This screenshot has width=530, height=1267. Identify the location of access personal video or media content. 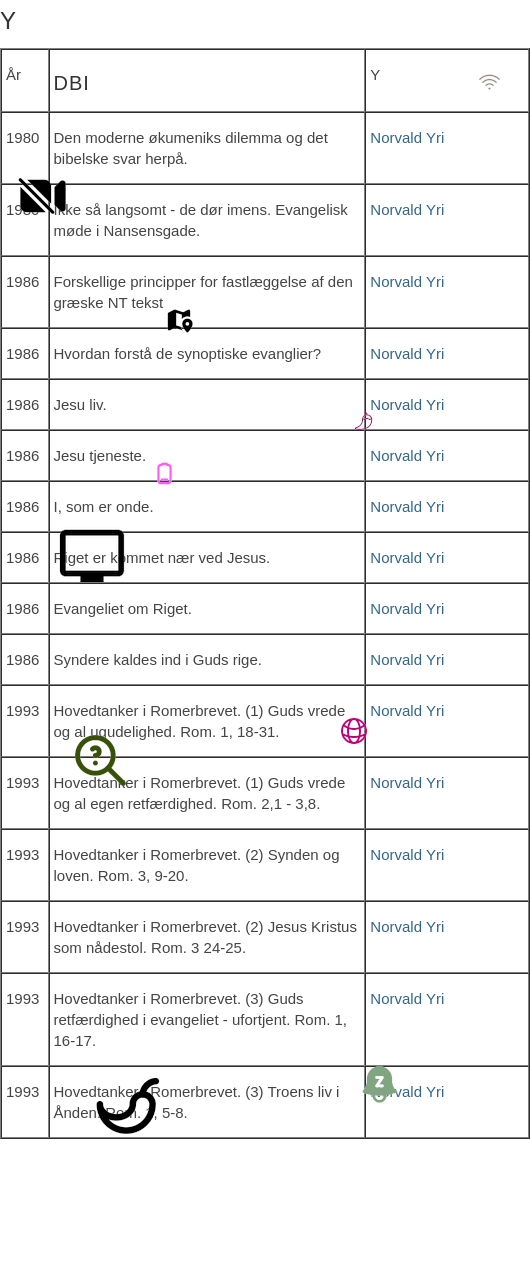
(92, 556).